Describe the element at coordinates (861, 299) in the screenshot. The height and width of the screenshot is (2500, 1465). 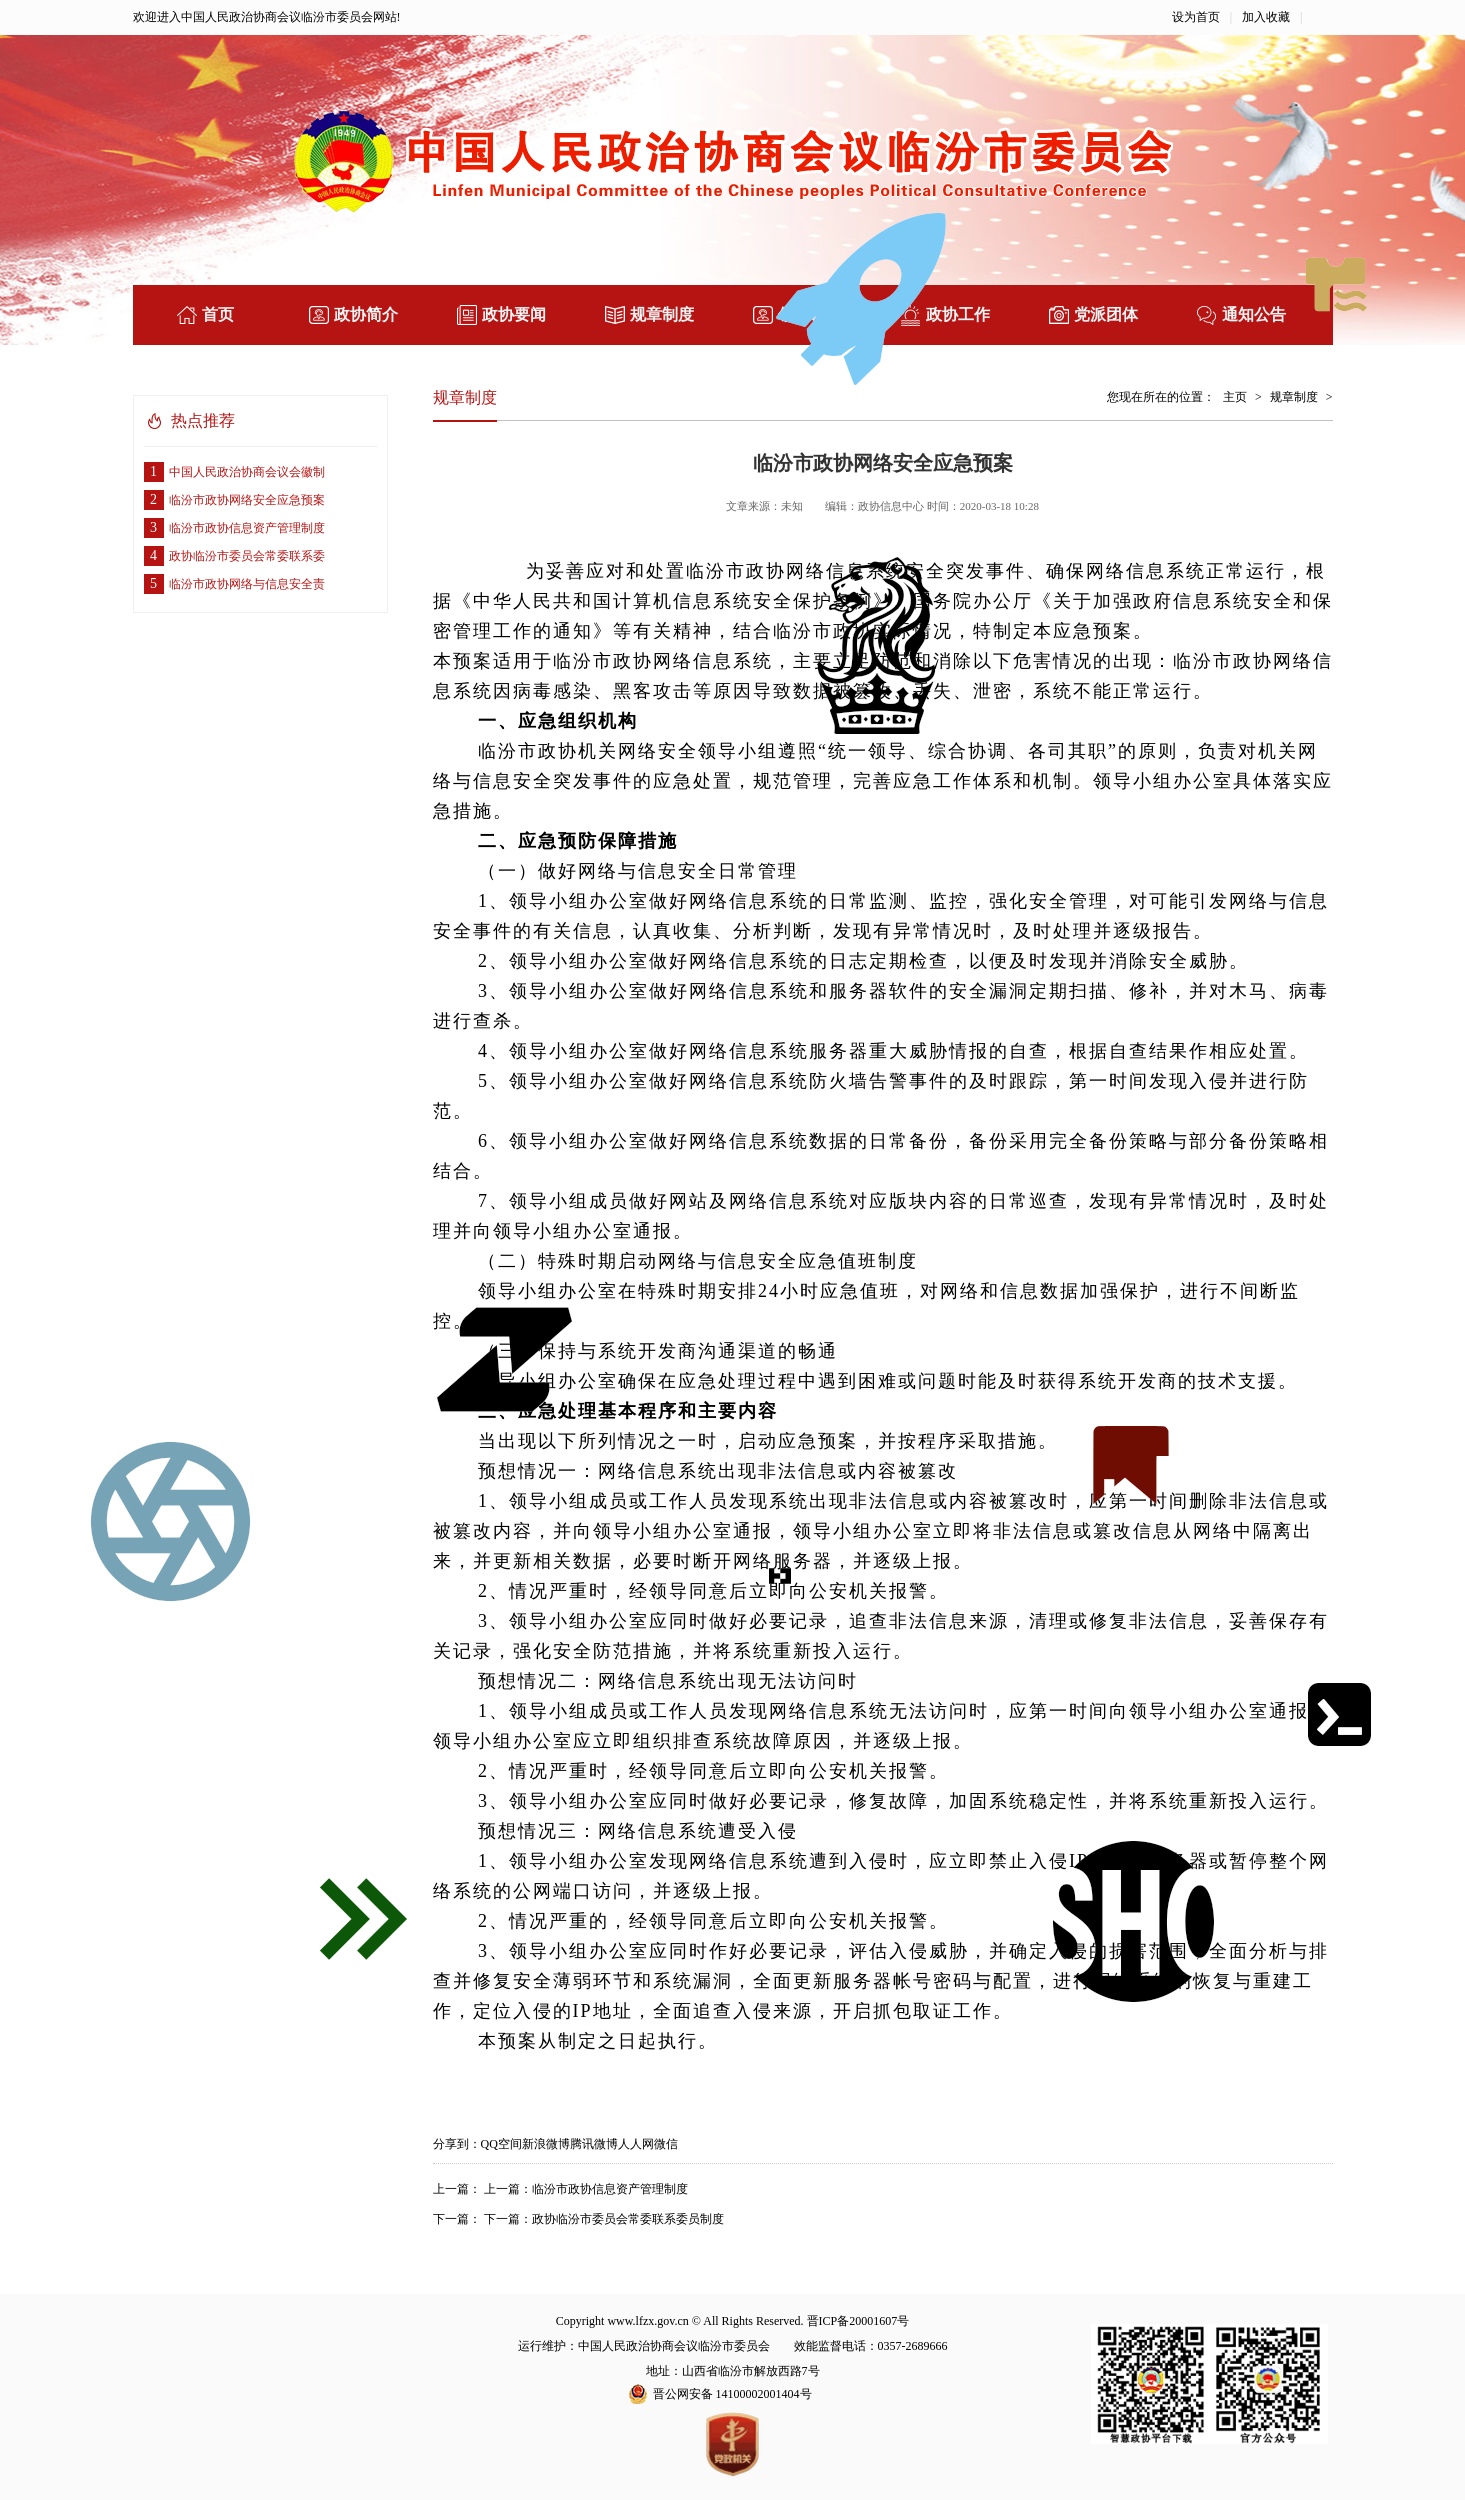
I see `Rocket.Chat messaging platform logo` at that location.